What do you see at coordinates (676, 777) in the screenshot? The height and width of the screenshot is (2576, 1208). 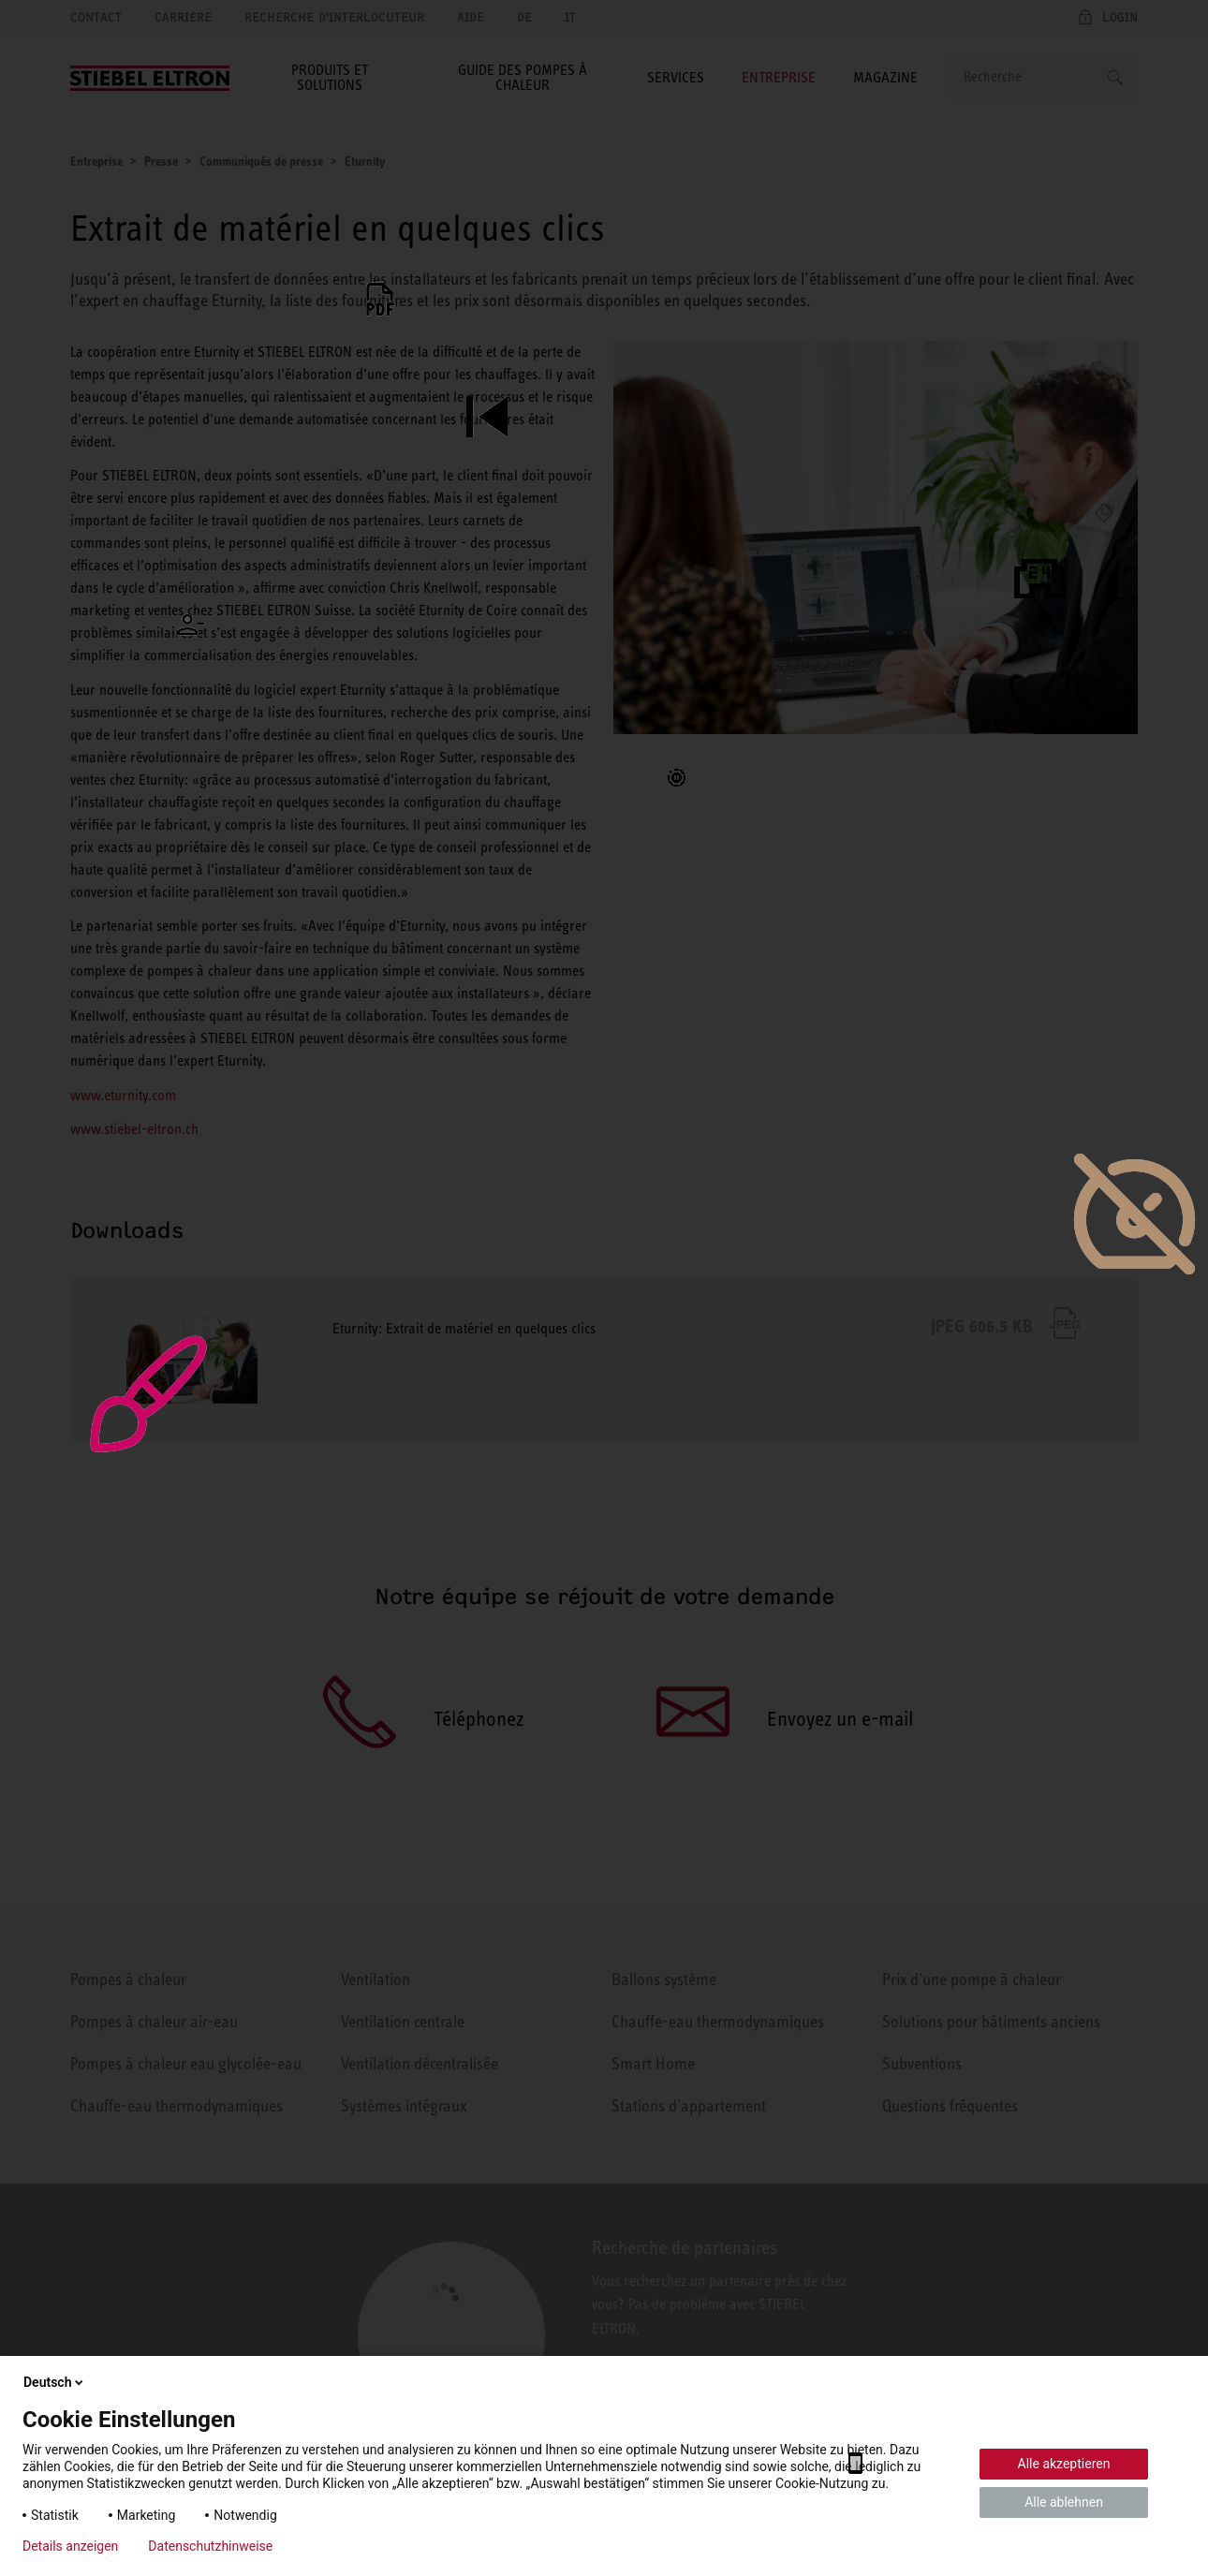 I see `pause motion photo playback` at bounding box center [676, 777].